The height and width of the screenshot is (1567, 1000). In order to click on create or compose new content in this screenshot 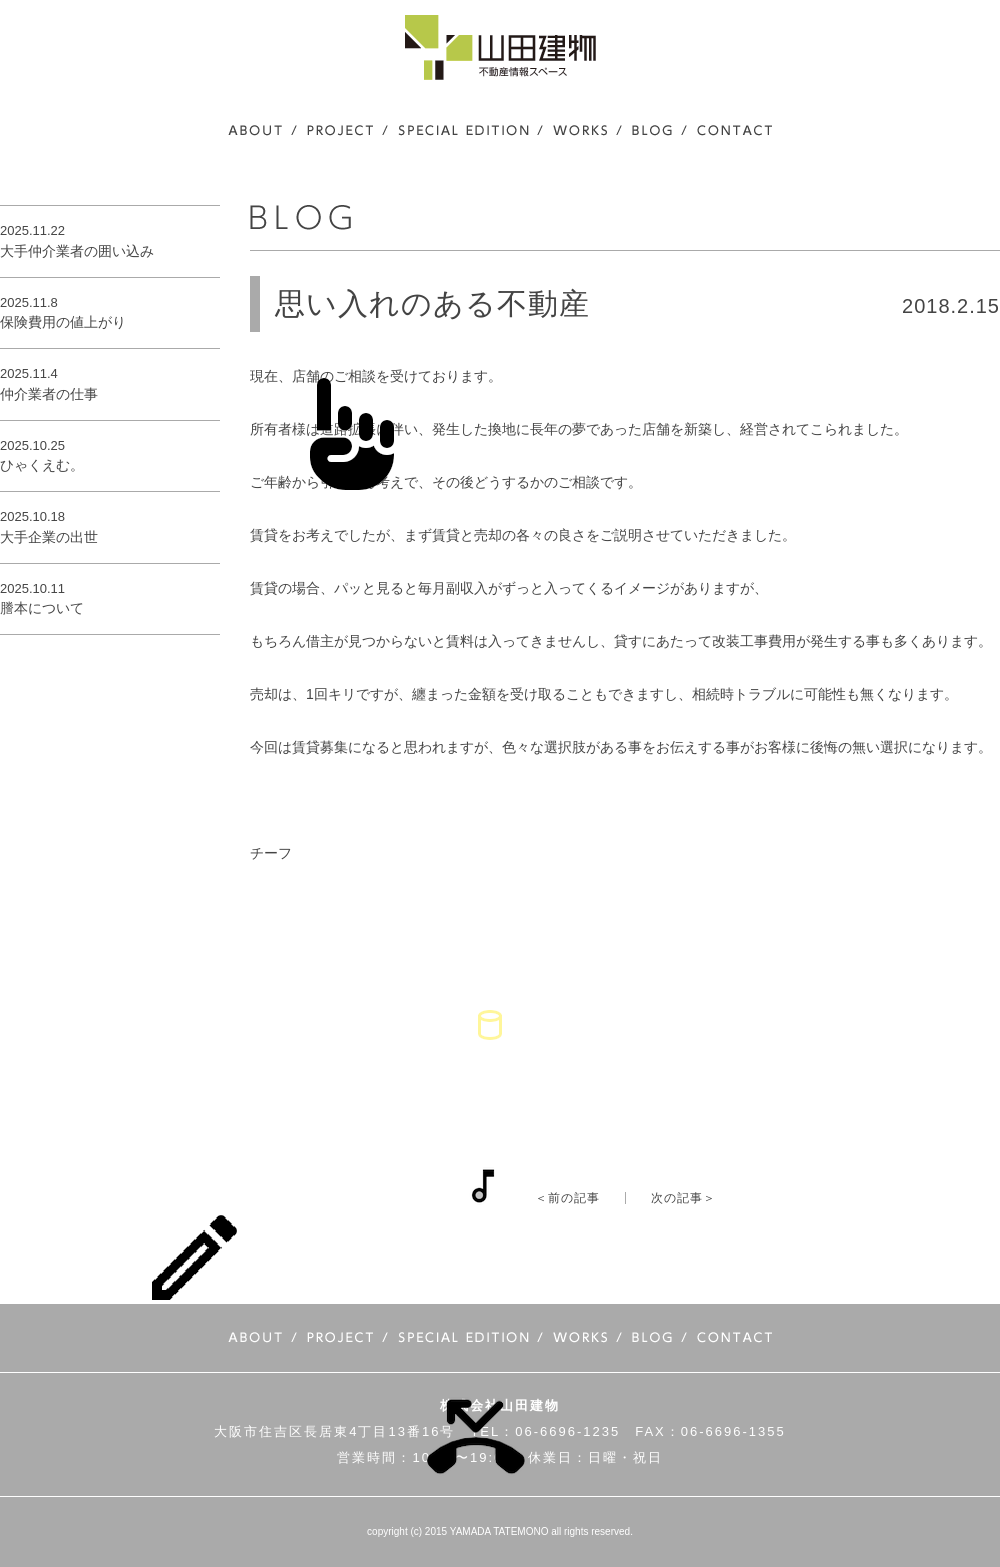, I will do `click(194, 1257)`.